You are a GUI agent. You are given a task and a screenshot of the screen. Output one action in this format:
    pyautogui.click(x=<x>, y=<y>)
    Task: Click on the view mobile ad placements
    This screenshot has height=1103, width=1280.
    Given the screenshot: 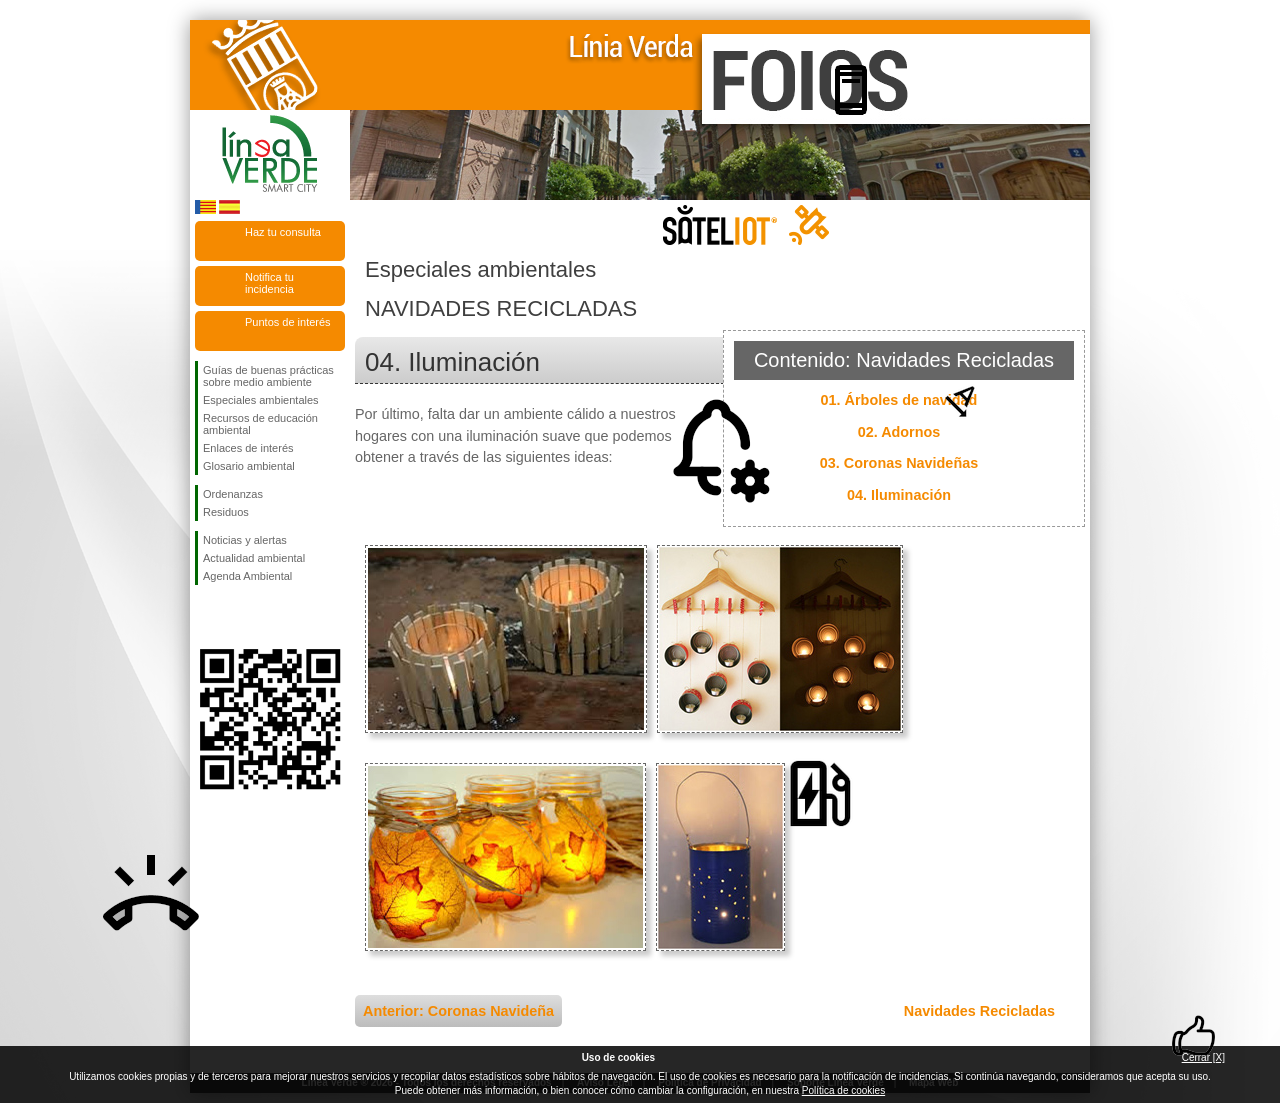 What is the action you would take?
    pyautogui.click(x=851, y=90)
    